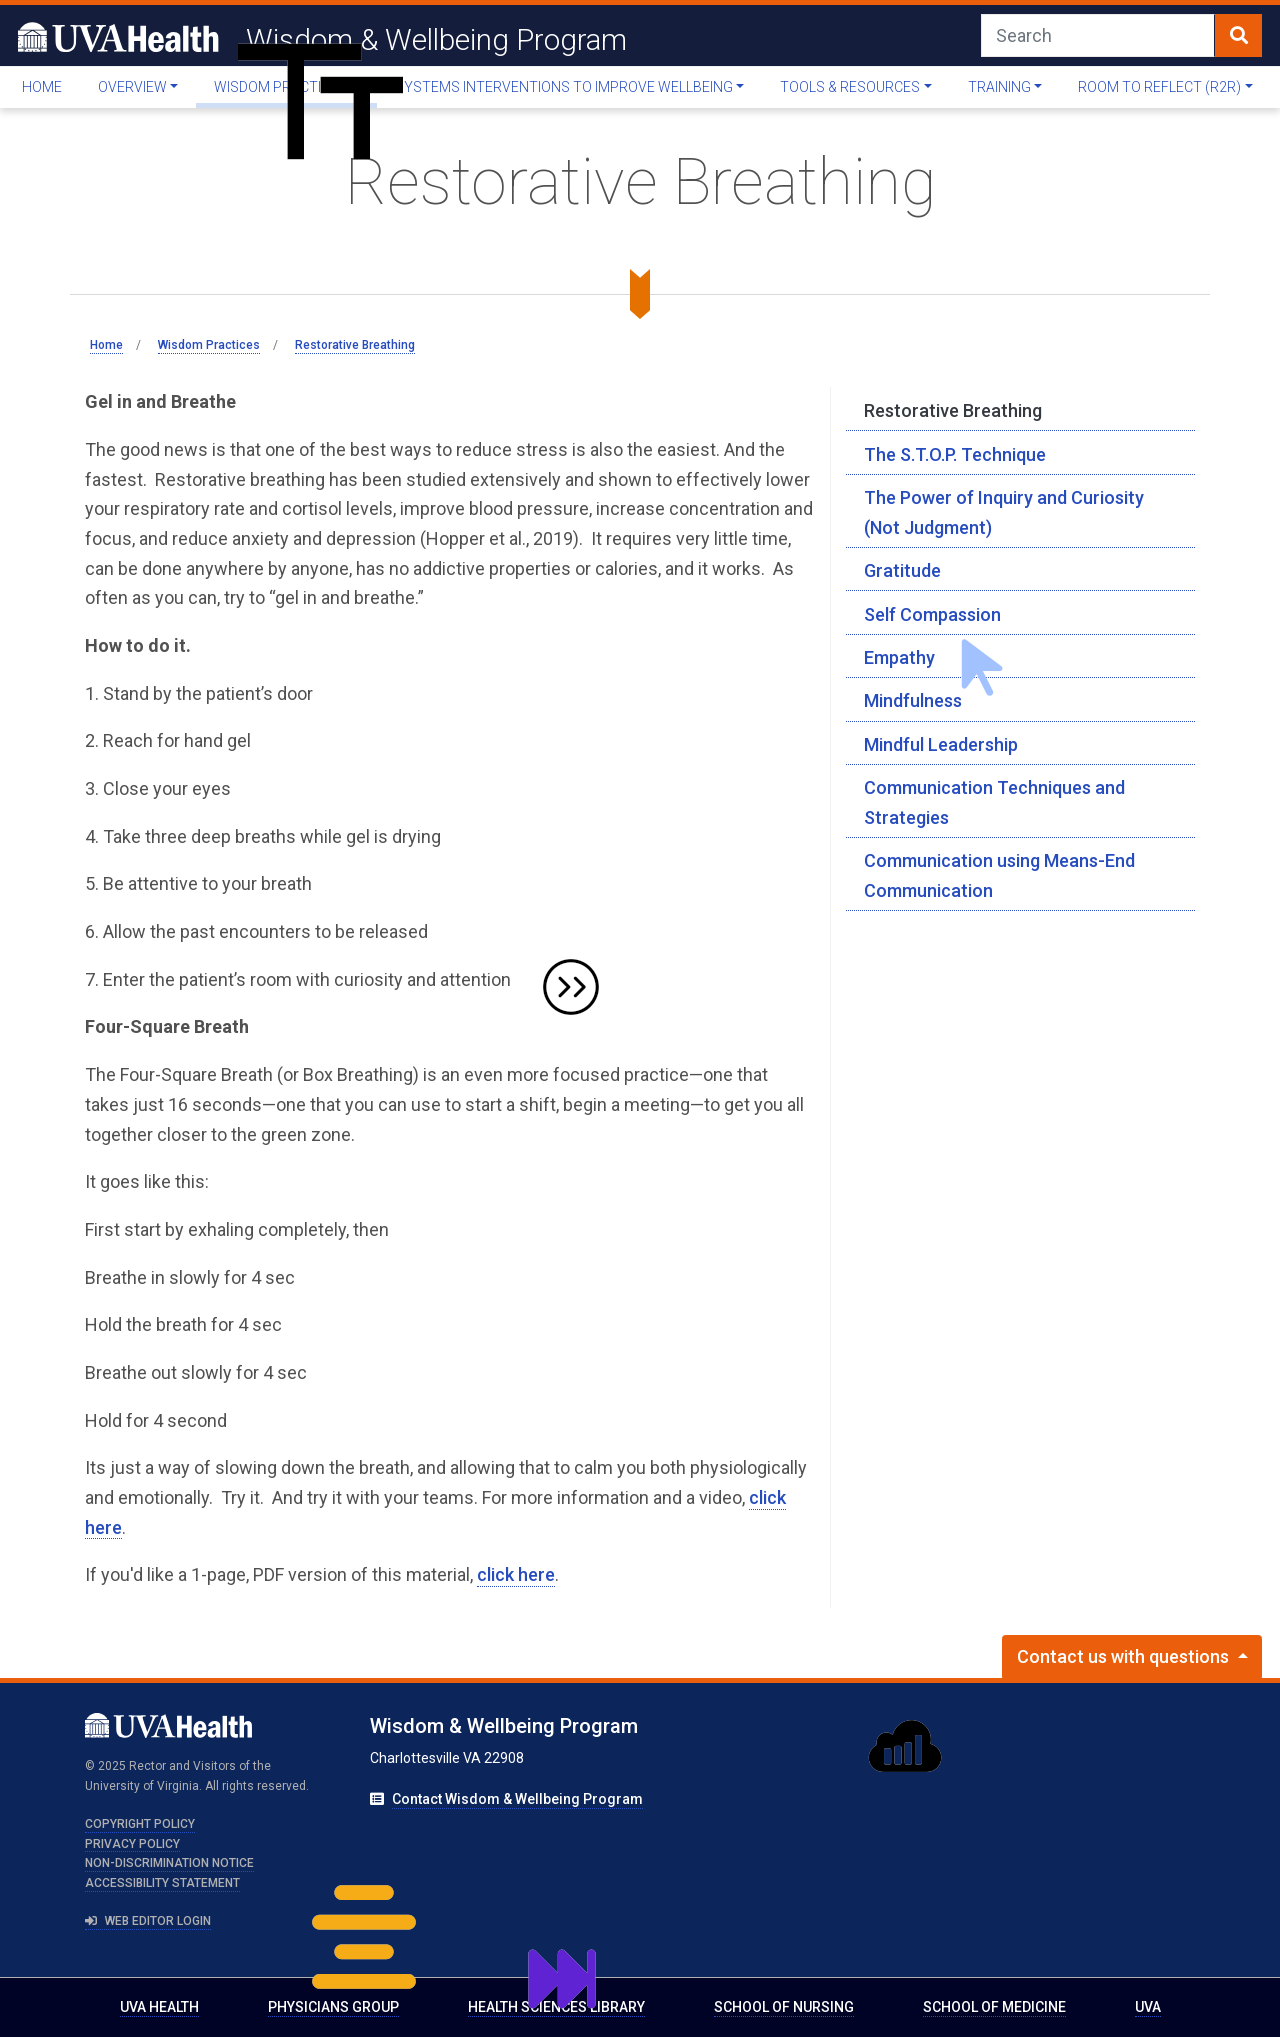 Image resolution: width=1280 pixels, height=2037 pixels. What do you see at coordinates (320, 101) in the screenshot?
I see `adjust text size settings` at bounding box center [320, 101].